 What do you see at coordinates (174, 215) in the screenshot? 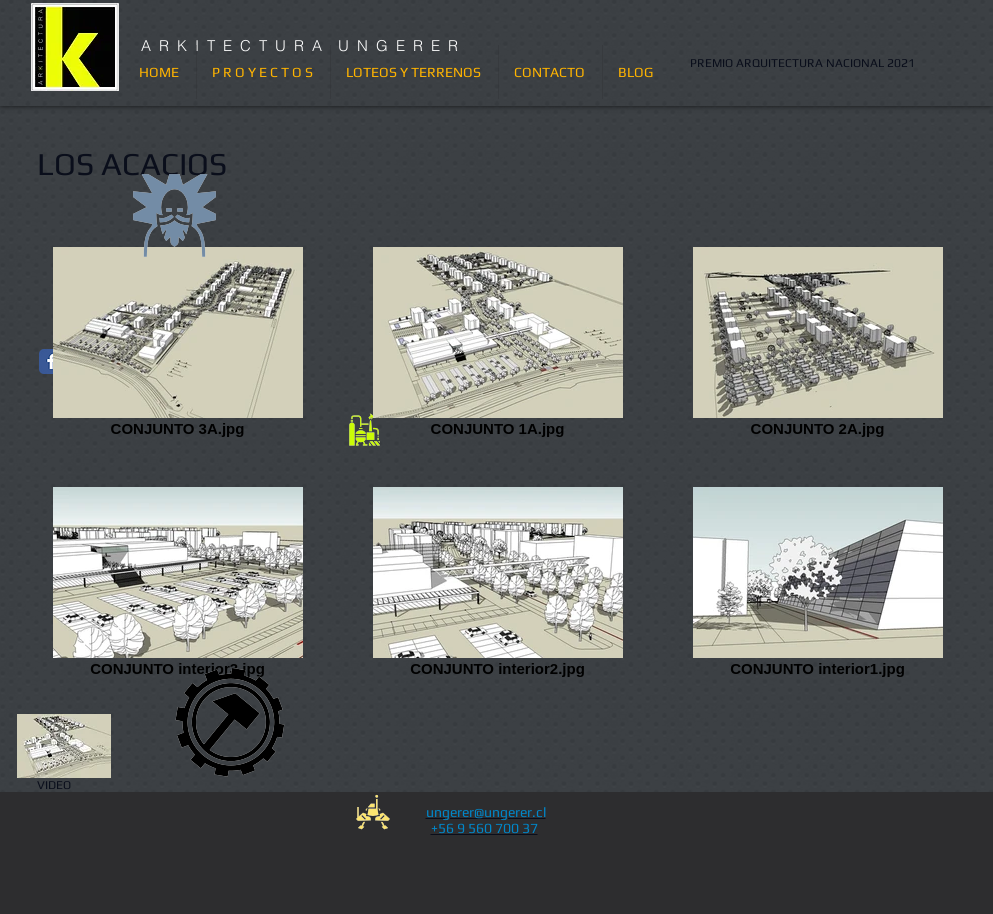
I see `wisdom or knowledge stat indicator` at bounding box center [174, 215].